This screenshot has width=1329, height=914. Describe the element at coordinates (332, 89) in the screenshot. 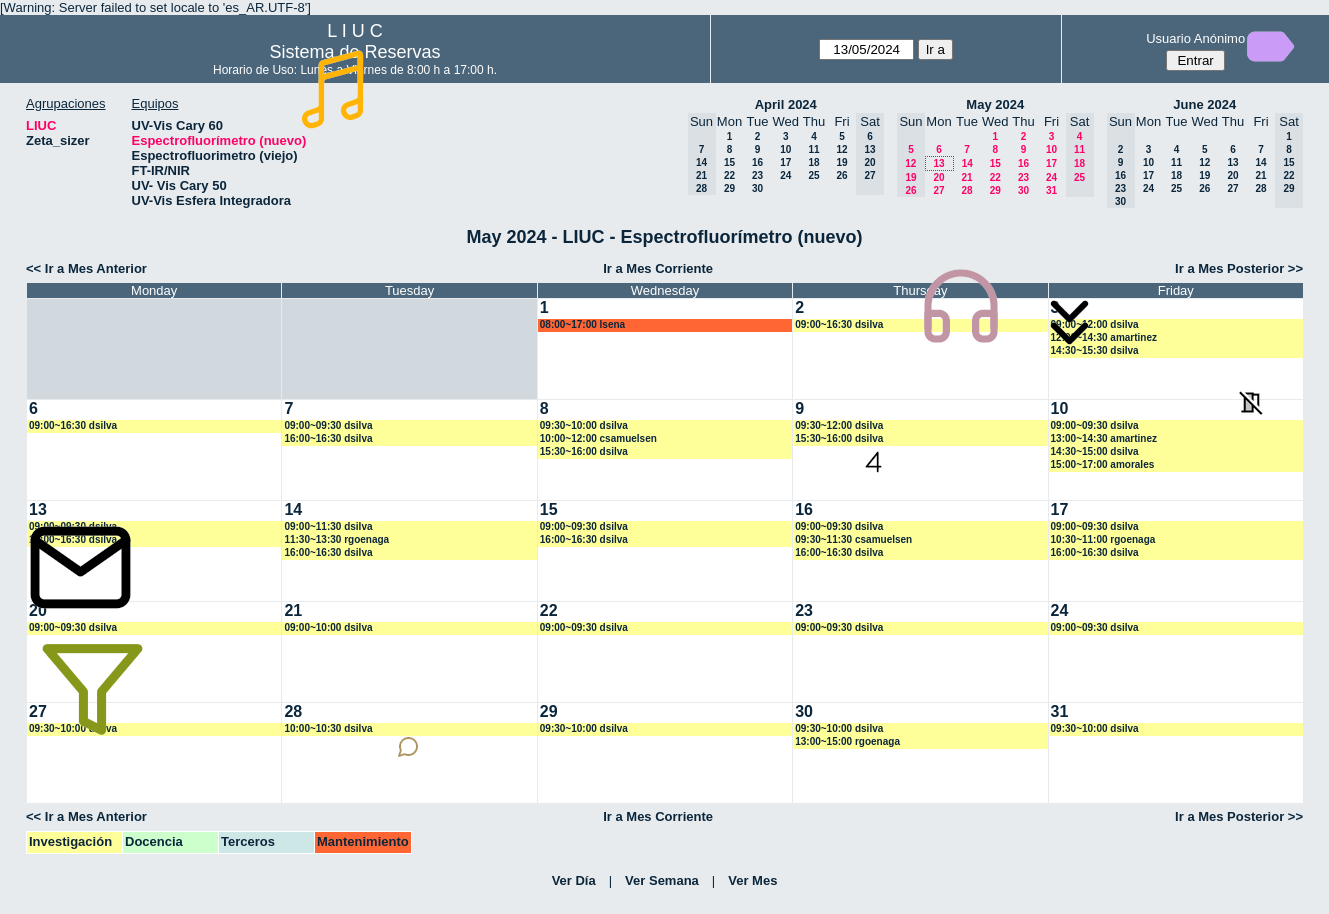

I see `open music library or player` at that location.